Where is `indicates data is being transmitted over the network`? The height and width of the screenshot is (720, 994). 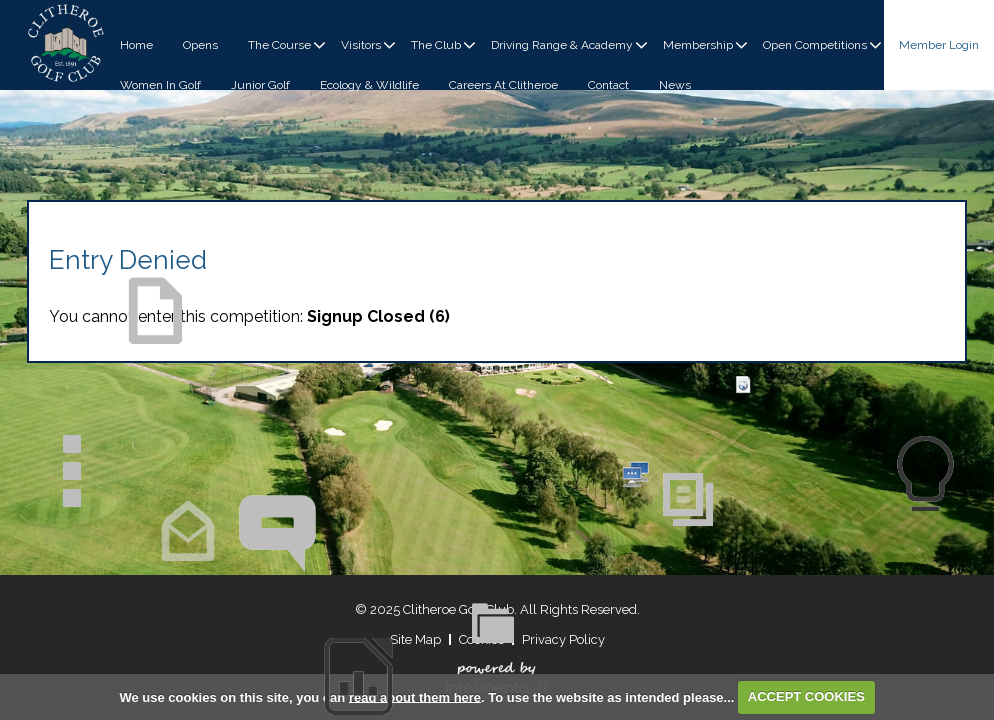 indicates data is being transmitted over the network is located at coordinates (635, 474).